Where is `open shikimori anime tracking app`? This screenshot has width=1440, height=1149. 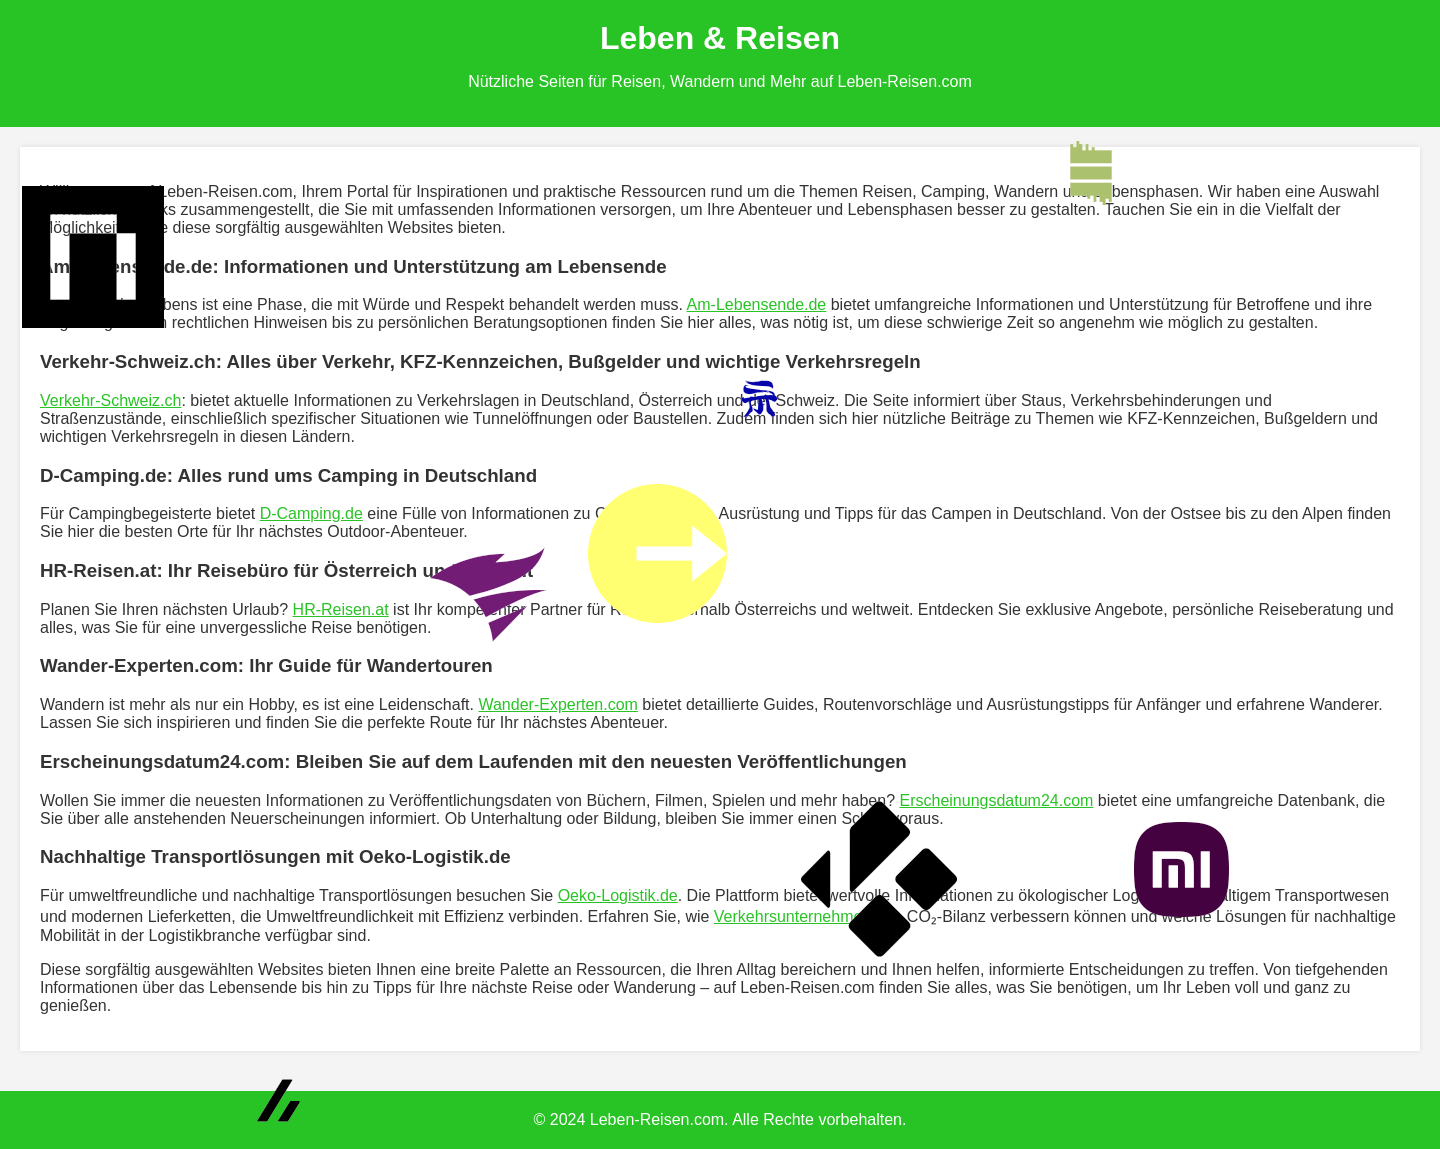 open shikimori anime tracking app is located at coordinates (759, 398).